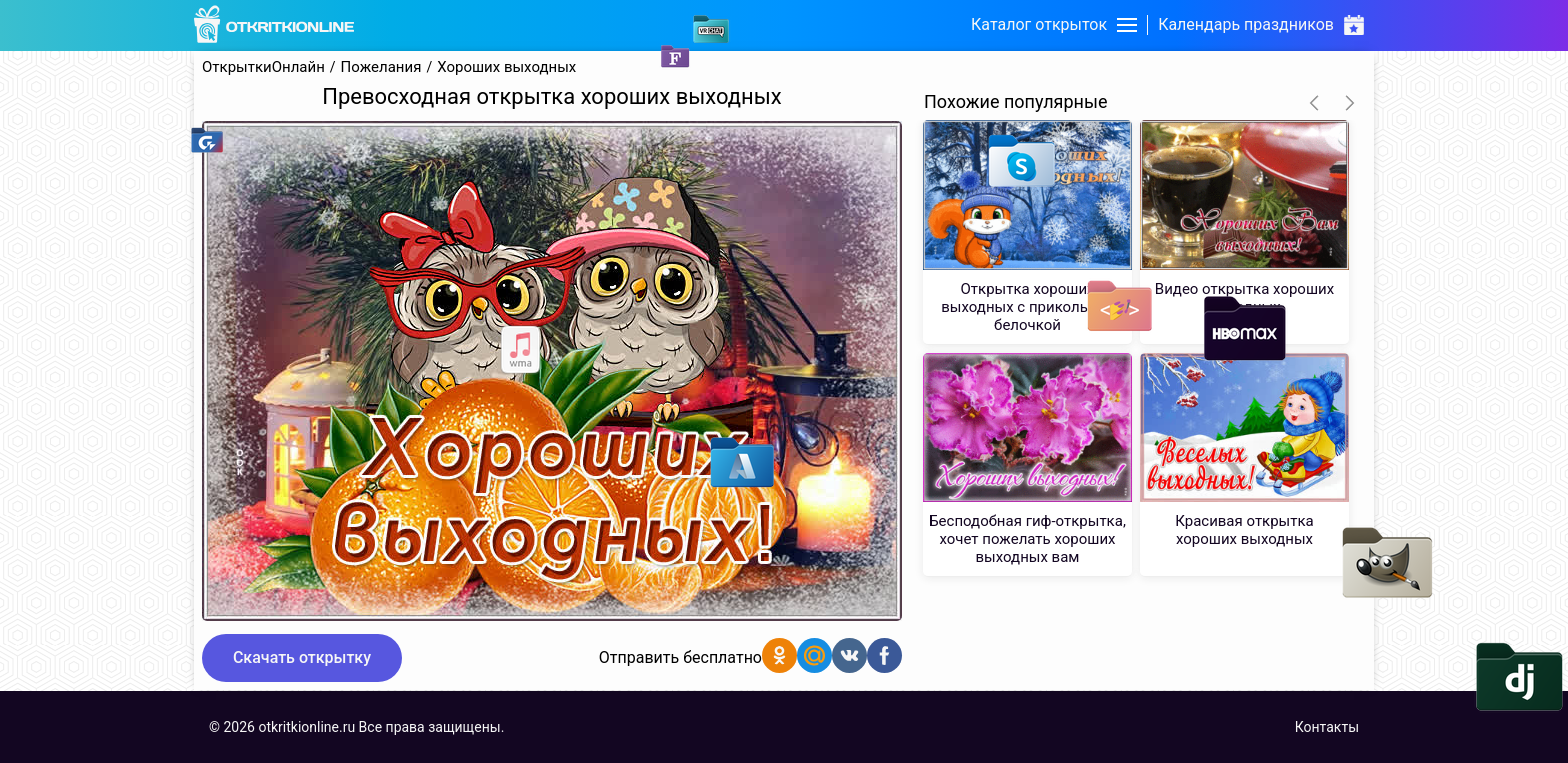  I want to click on open gigabyte files or software folder, so click(207, 141).